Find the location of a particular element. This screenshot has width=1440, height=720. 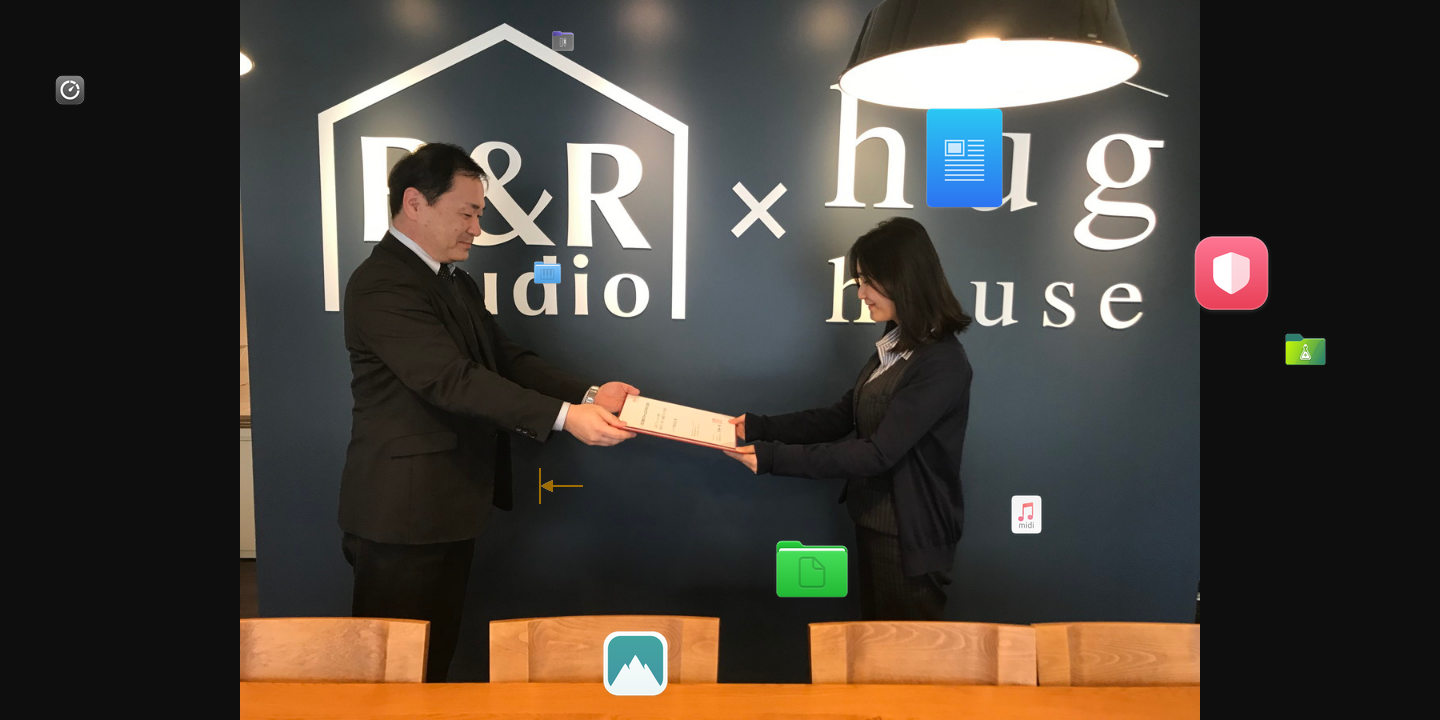

go to the first item in a list or sequence is located at coordinates (561, 486).